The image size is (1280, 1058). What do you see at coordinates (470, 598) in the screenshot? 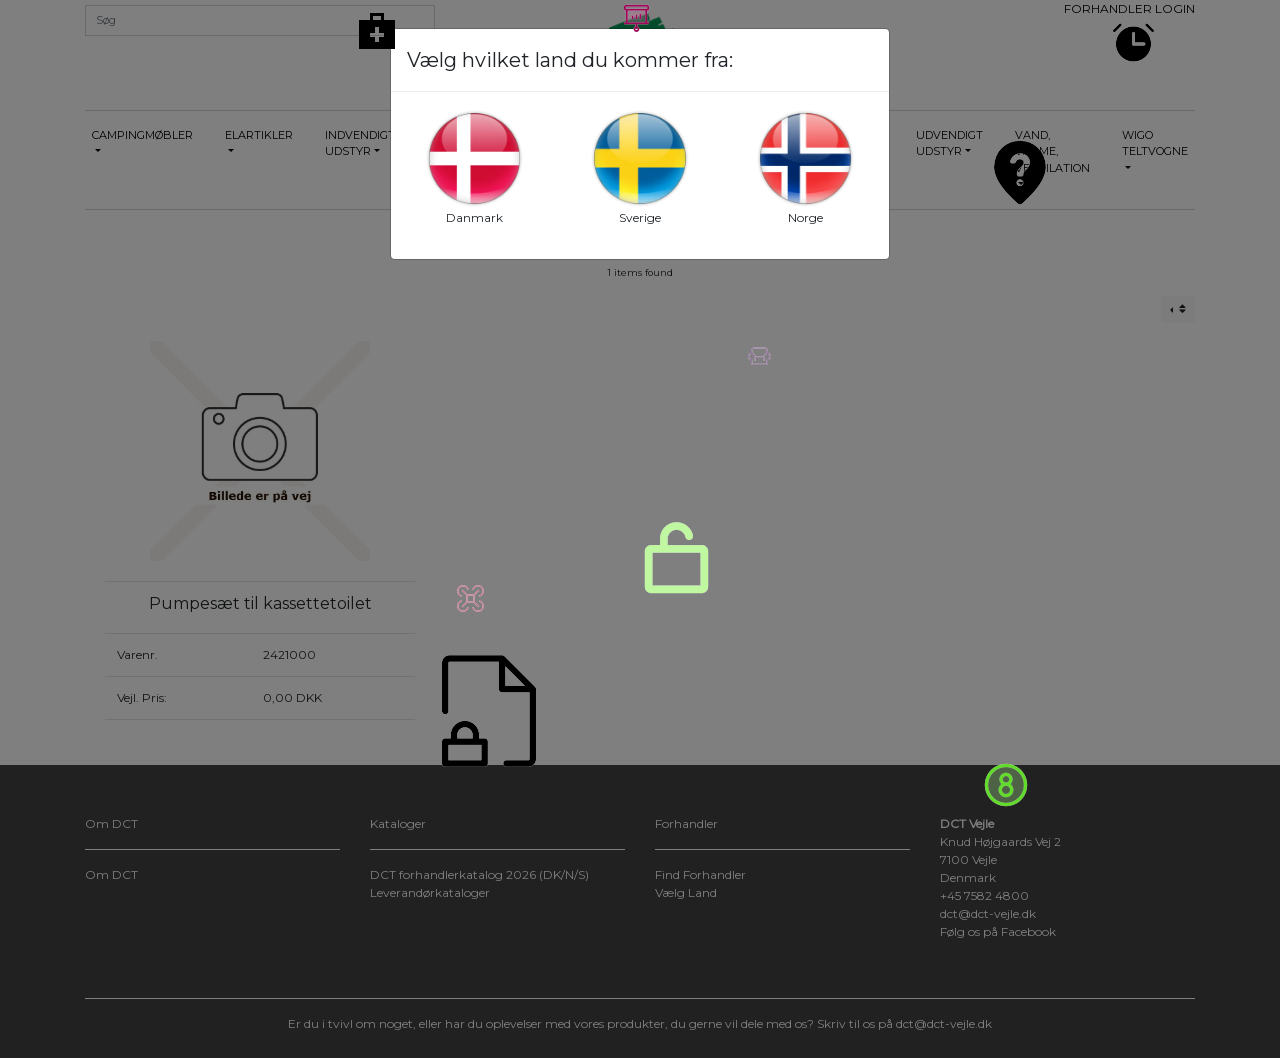
I see `access drone controls` at bounding box center [470, 598].